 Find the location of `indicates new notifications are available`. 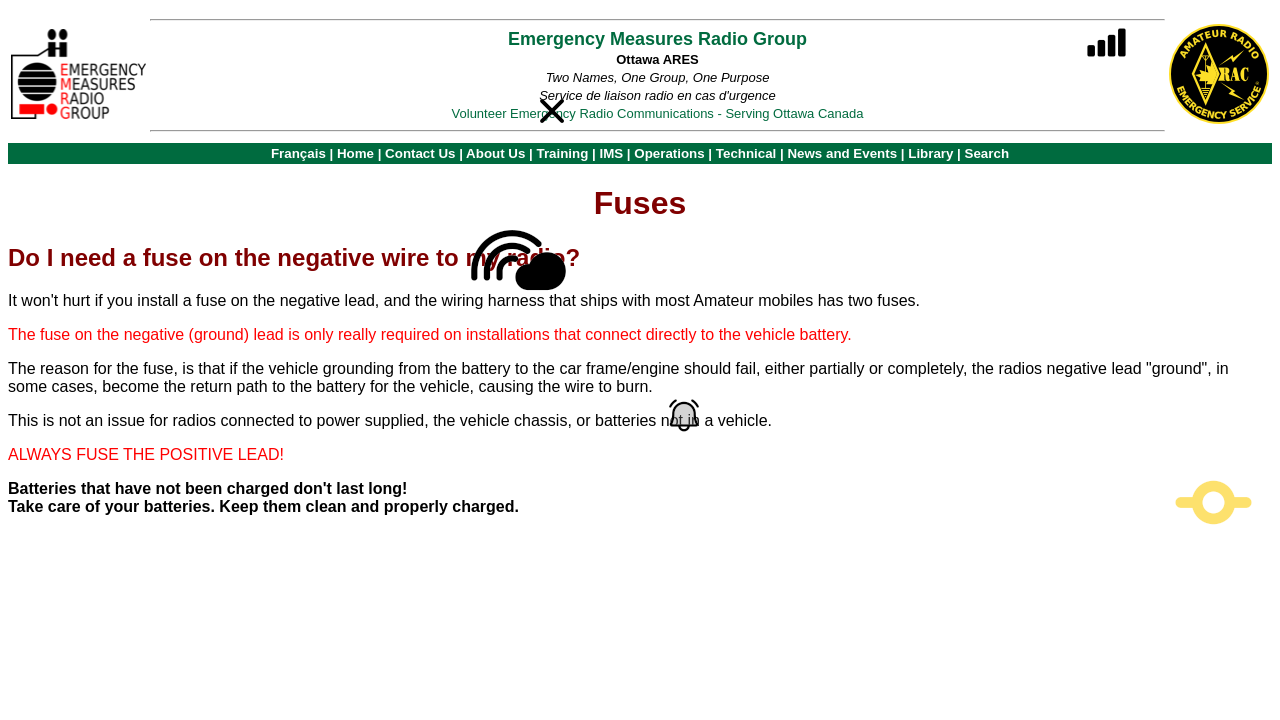

indicates new notifications are available is located at coordinates (684, 416).